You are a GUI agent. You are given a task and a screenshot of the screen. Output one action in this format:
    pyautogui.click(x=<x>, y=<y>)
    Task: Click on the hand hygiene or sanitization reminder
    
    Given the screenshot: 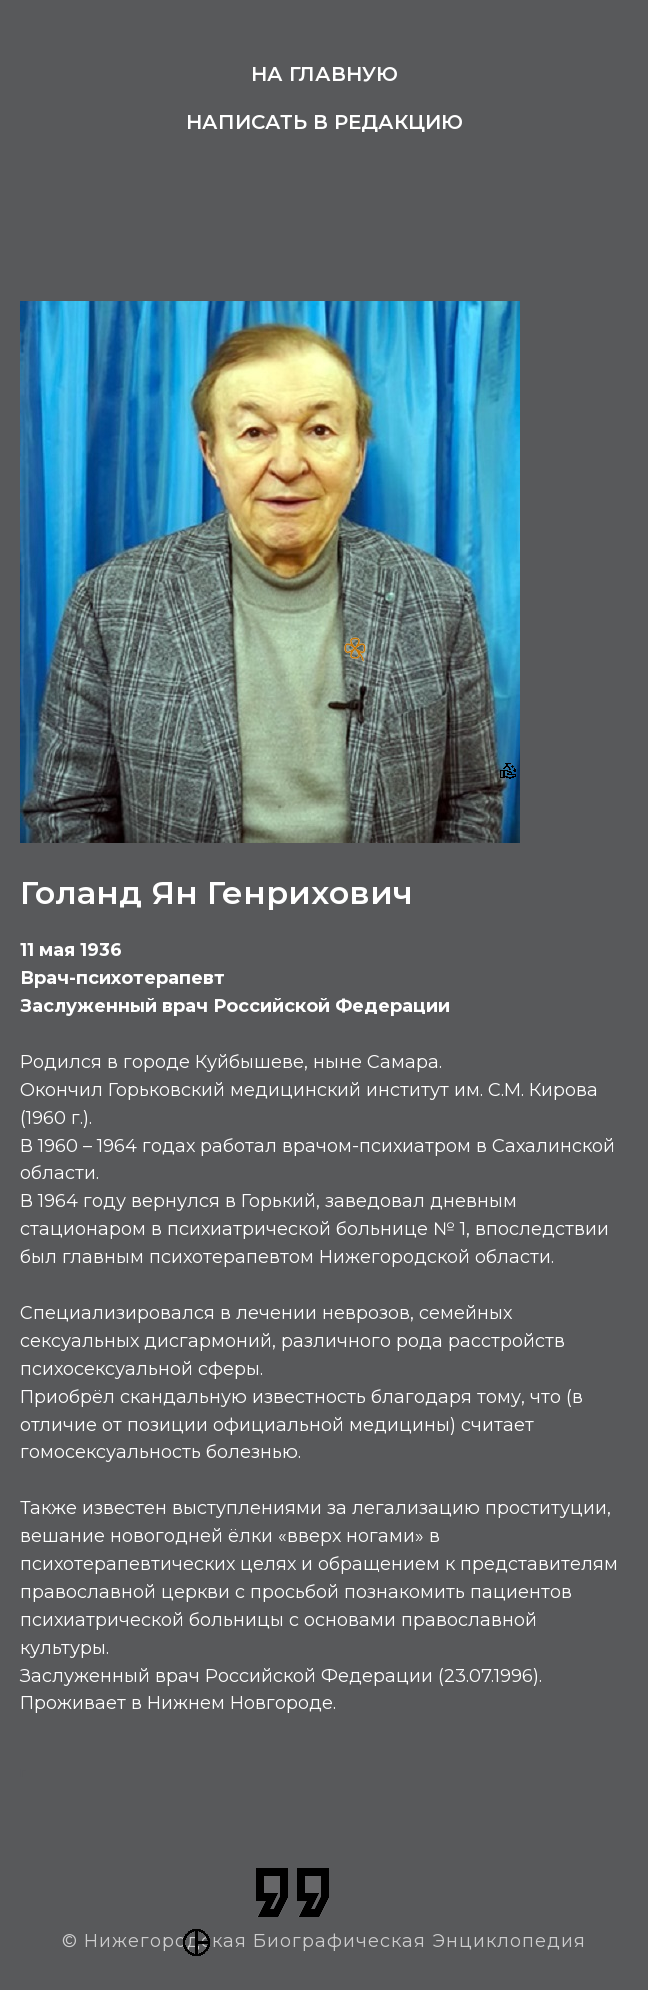 What is the action you would take?
    pyautogui.click(x=508, y=770)
    